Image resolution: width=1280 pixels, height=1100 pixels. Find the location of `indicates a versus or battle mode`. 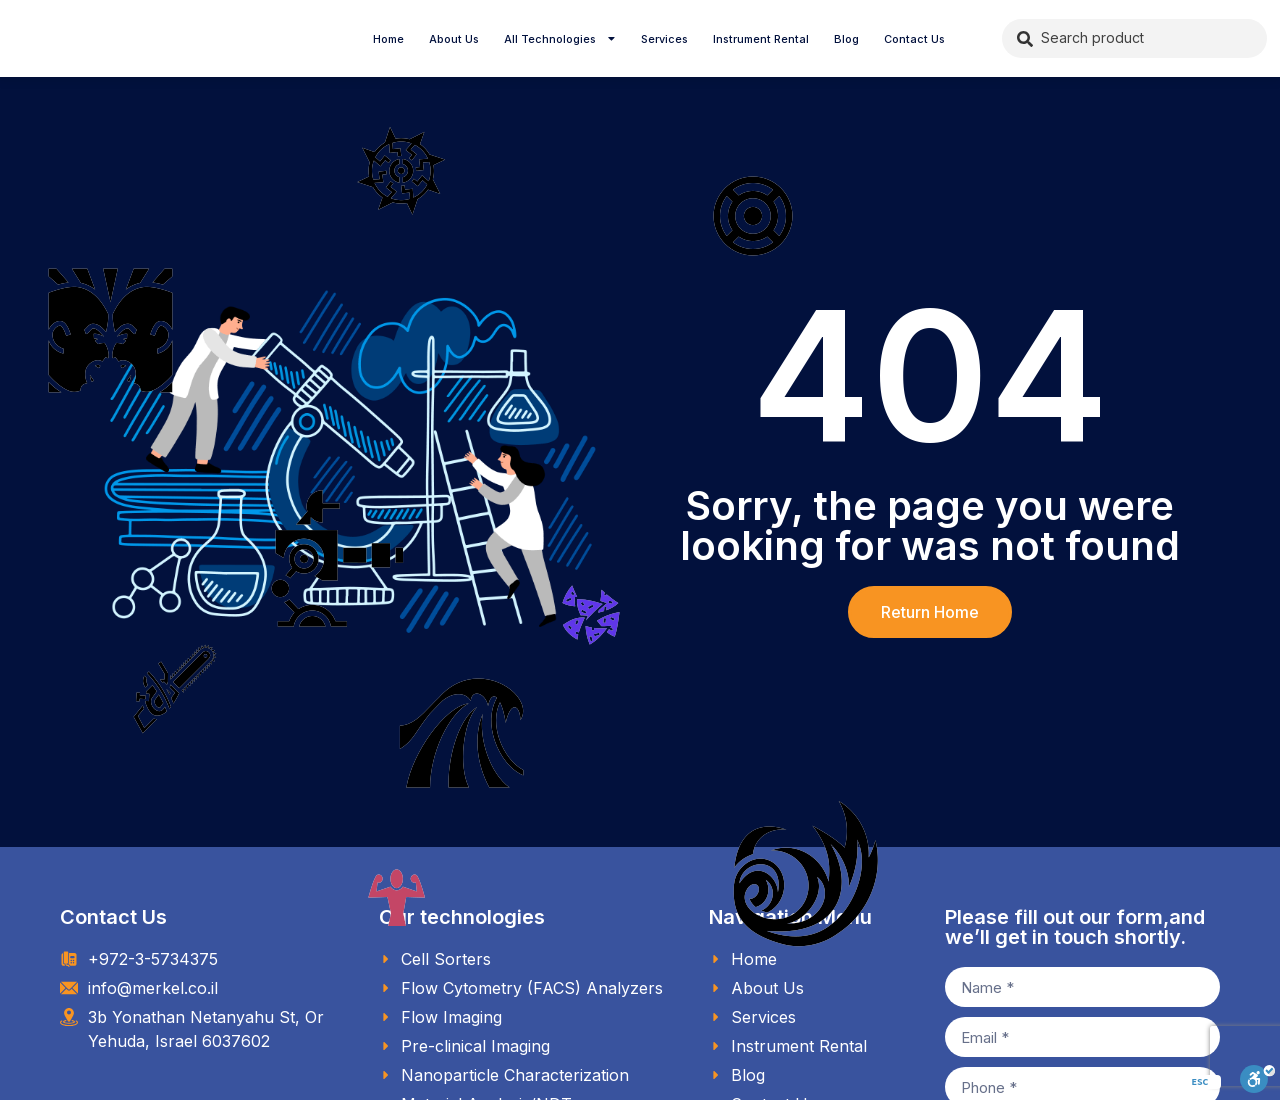

indicates a versus or battle mode is located at coordinates (110, 330).